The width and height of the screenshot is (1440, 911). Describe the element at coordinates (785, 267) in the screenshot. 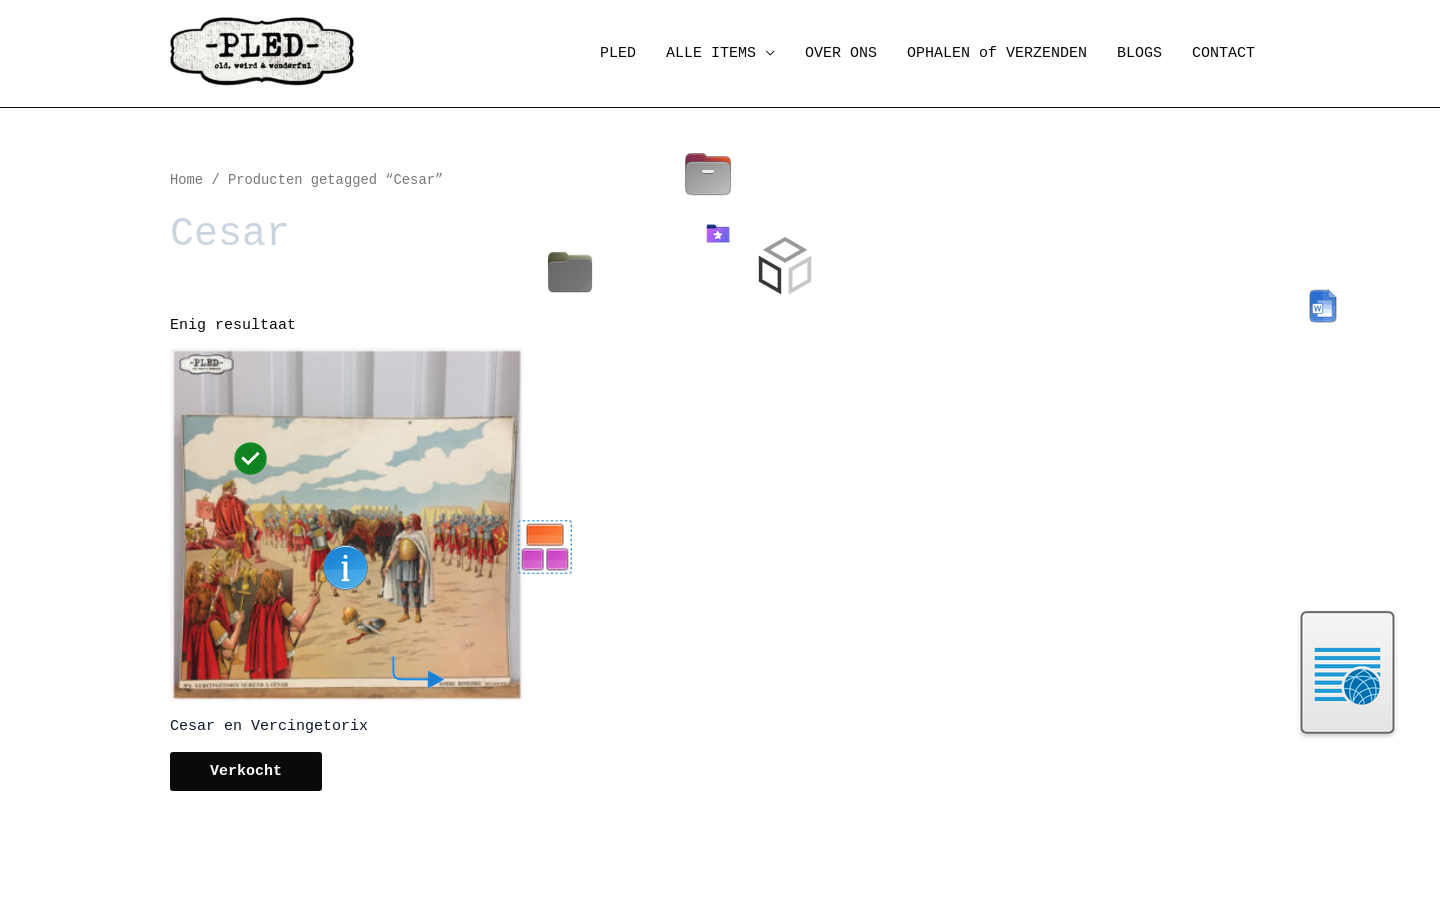

I see `open gtk demo application` at that location.